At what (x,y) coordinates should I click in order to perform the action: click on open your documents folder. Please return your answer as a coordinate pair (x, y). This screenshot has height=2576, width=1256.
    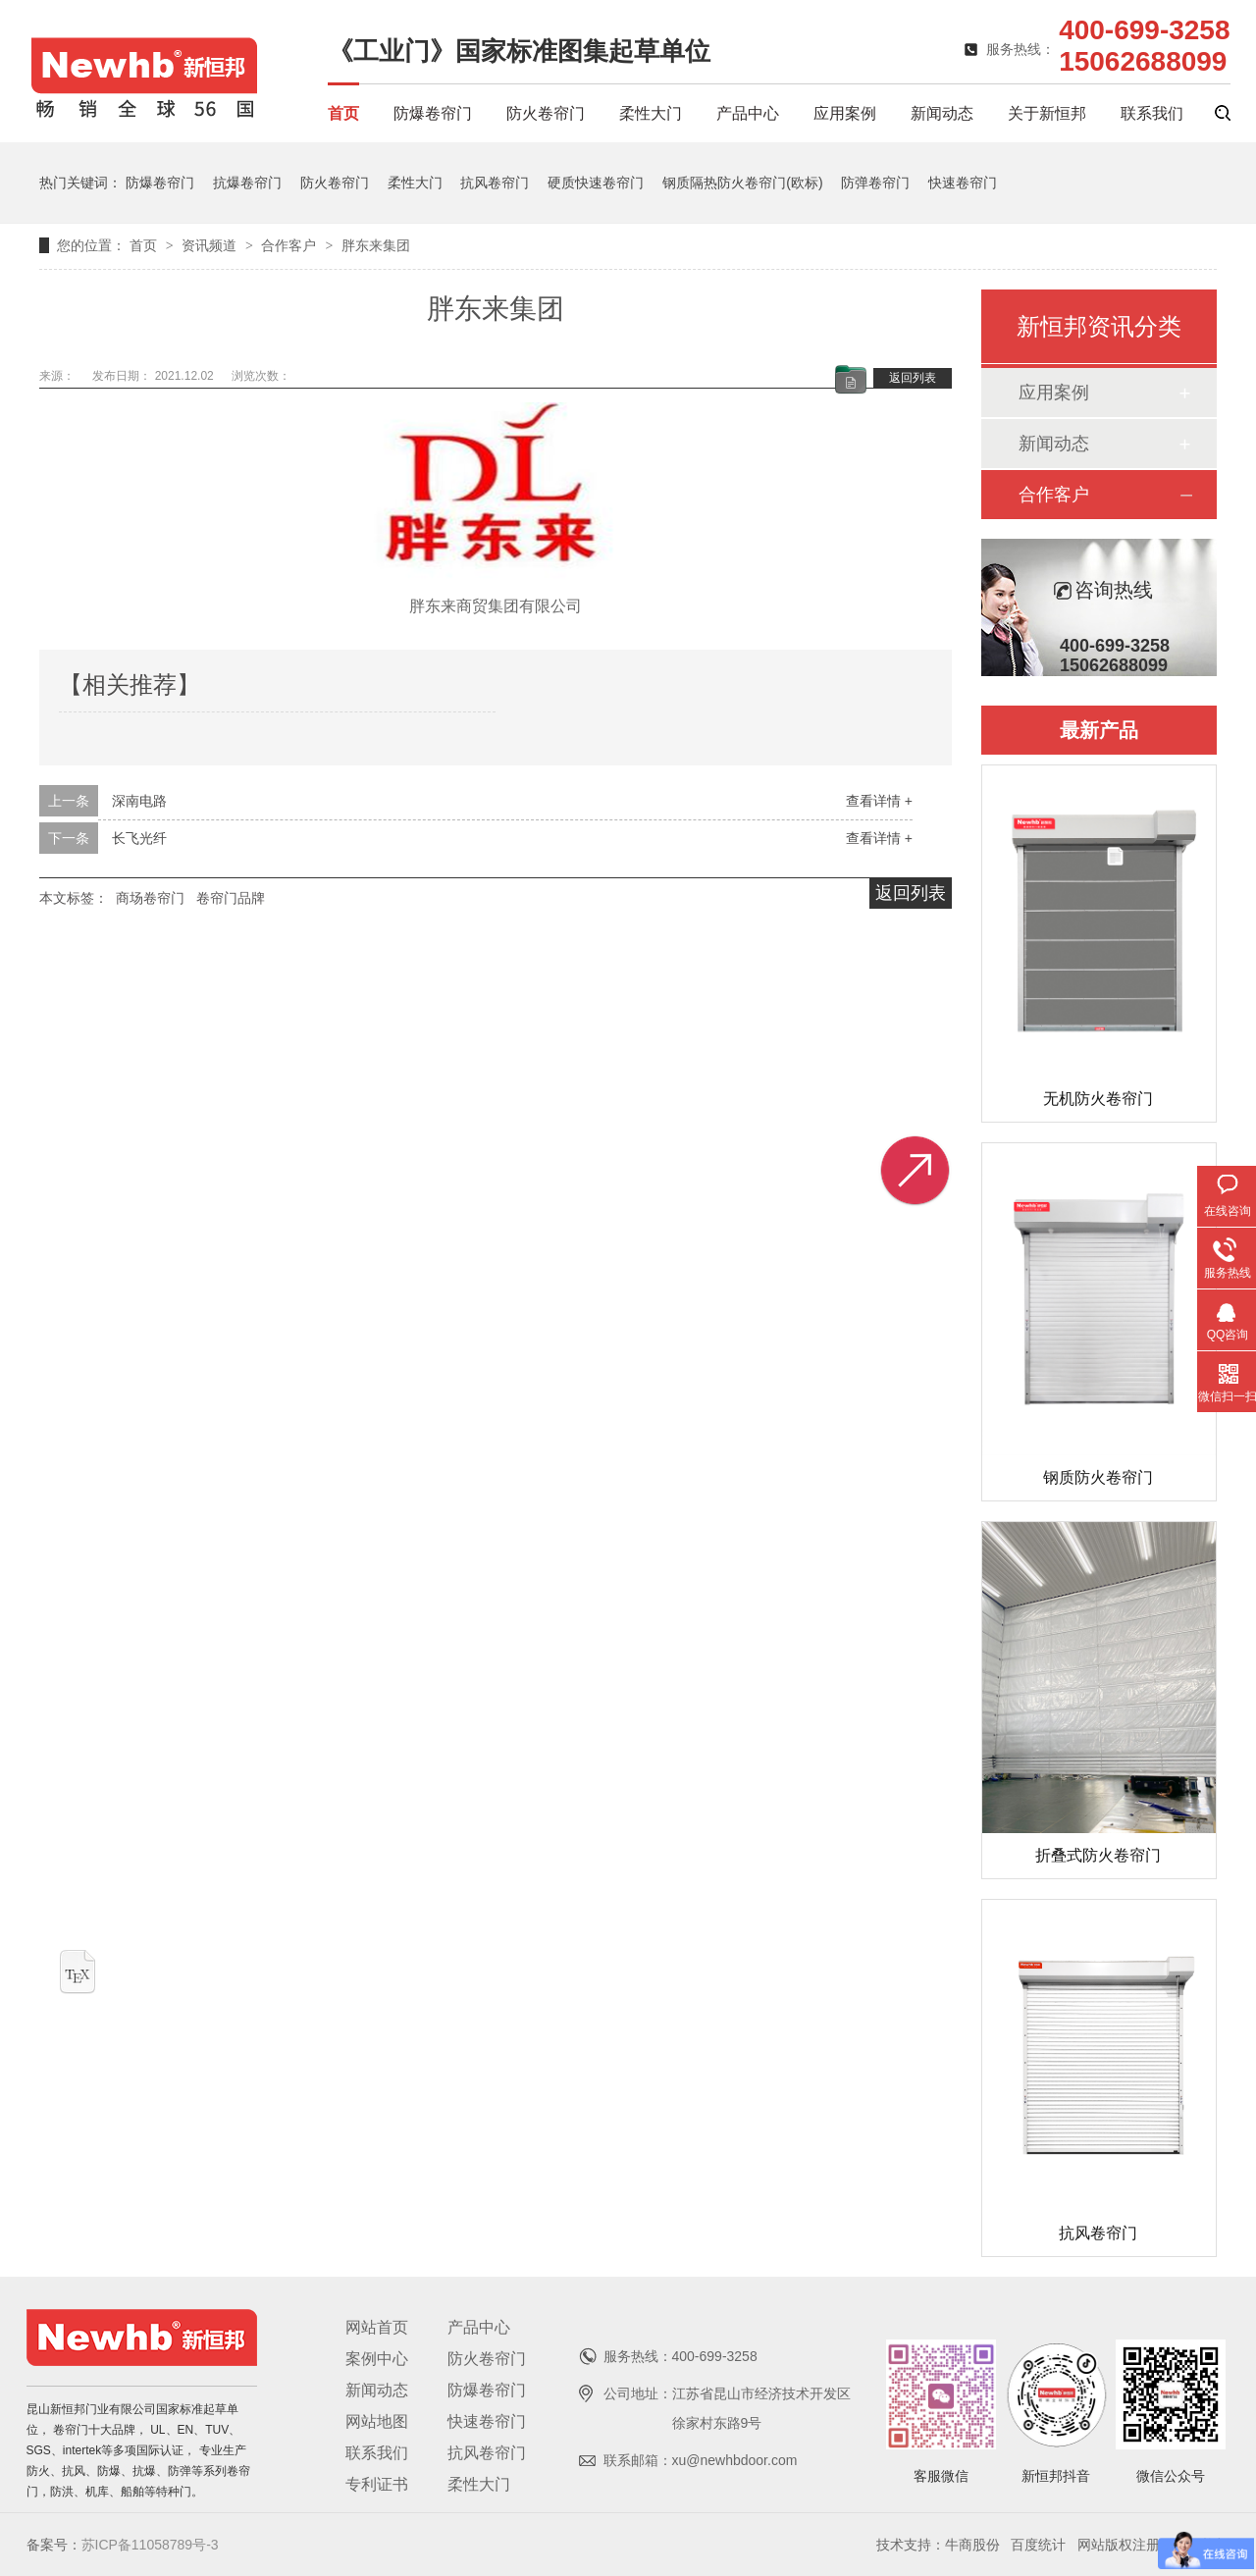
    Looking at the image, I should click on (851, 379).